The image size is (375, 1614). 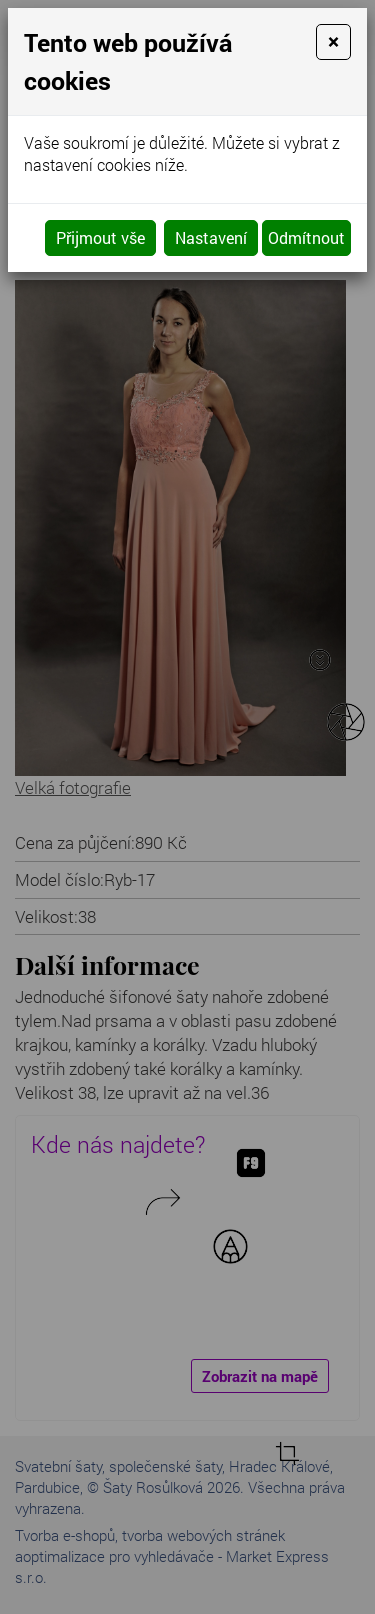 I want to click on crop an image or photo, so click(x=287, y=1453).